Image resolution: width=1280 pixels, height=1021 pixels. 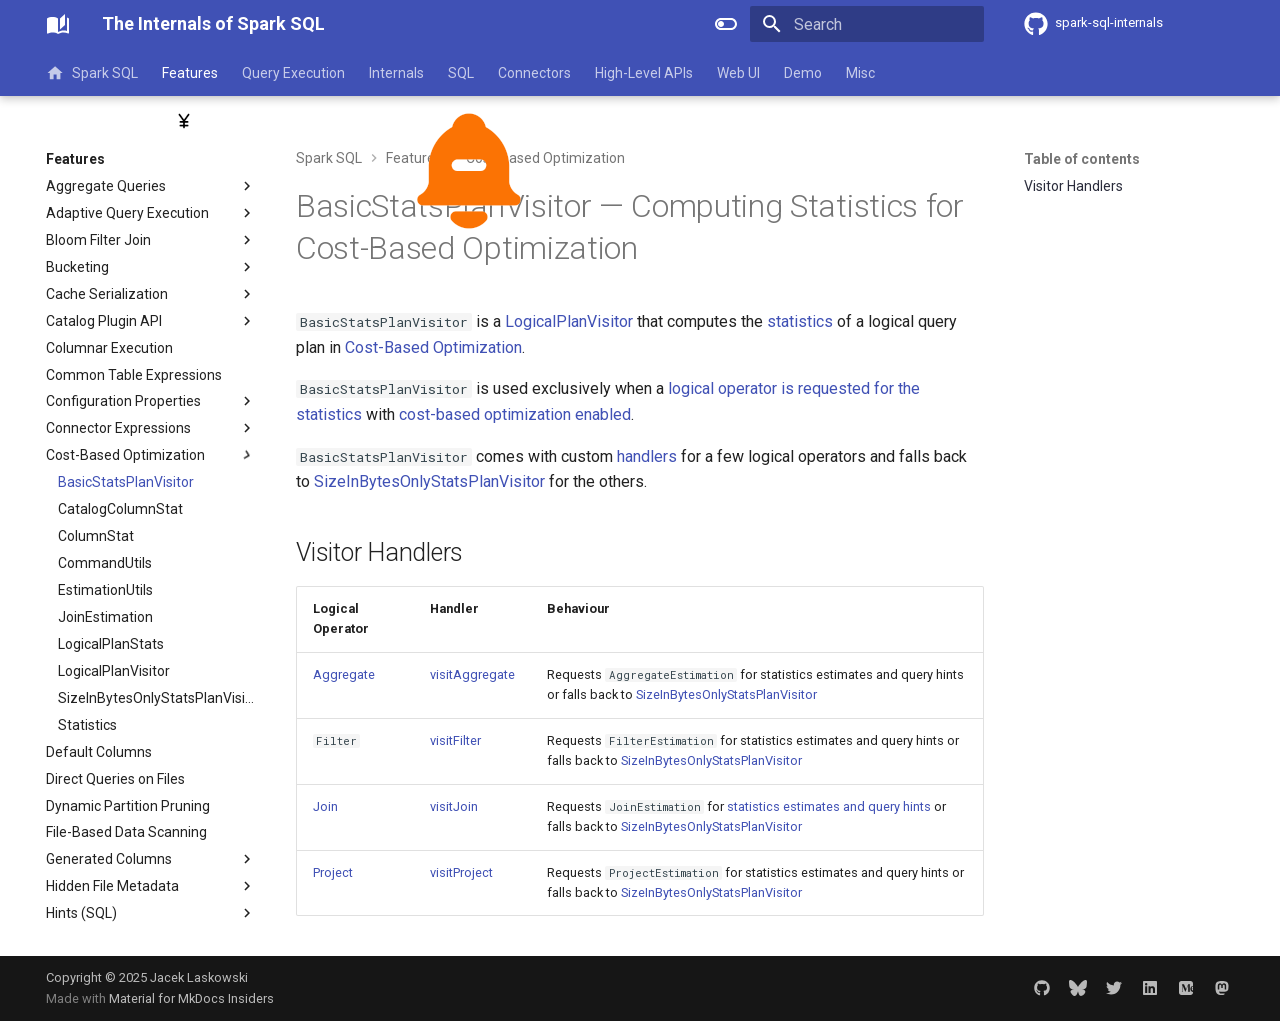 What do you see at coordinates (469, 171) in the screenshot?
I see `remove a notification or alert` at bounding box center [469, 171].